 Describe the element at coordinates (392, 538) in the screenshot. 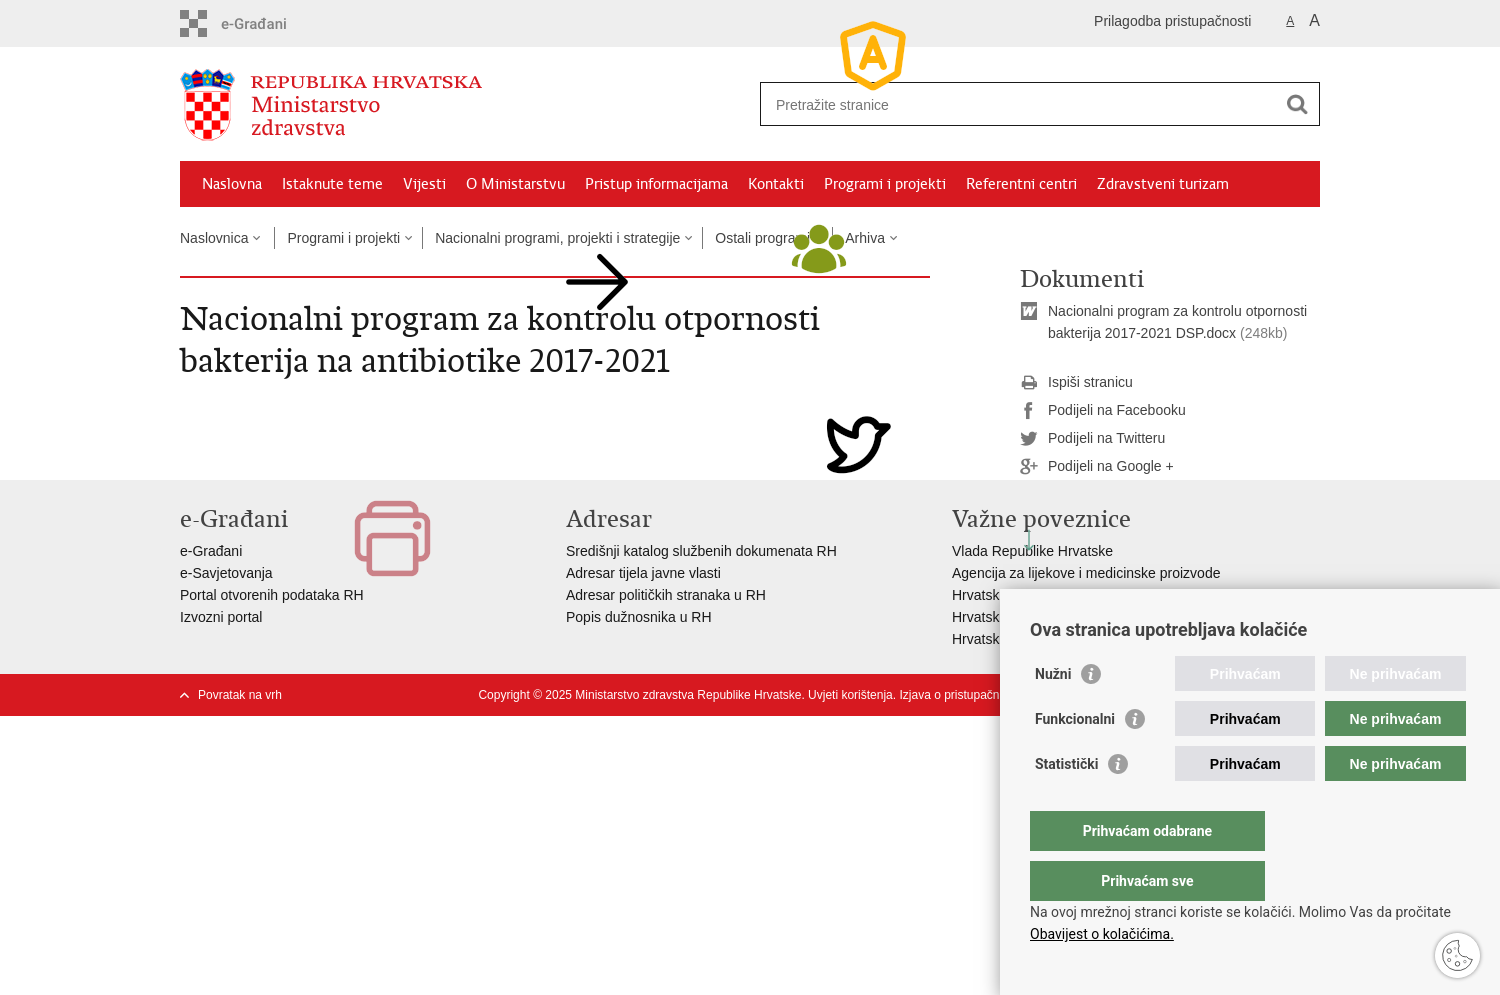

I see `print the current document` at that location.